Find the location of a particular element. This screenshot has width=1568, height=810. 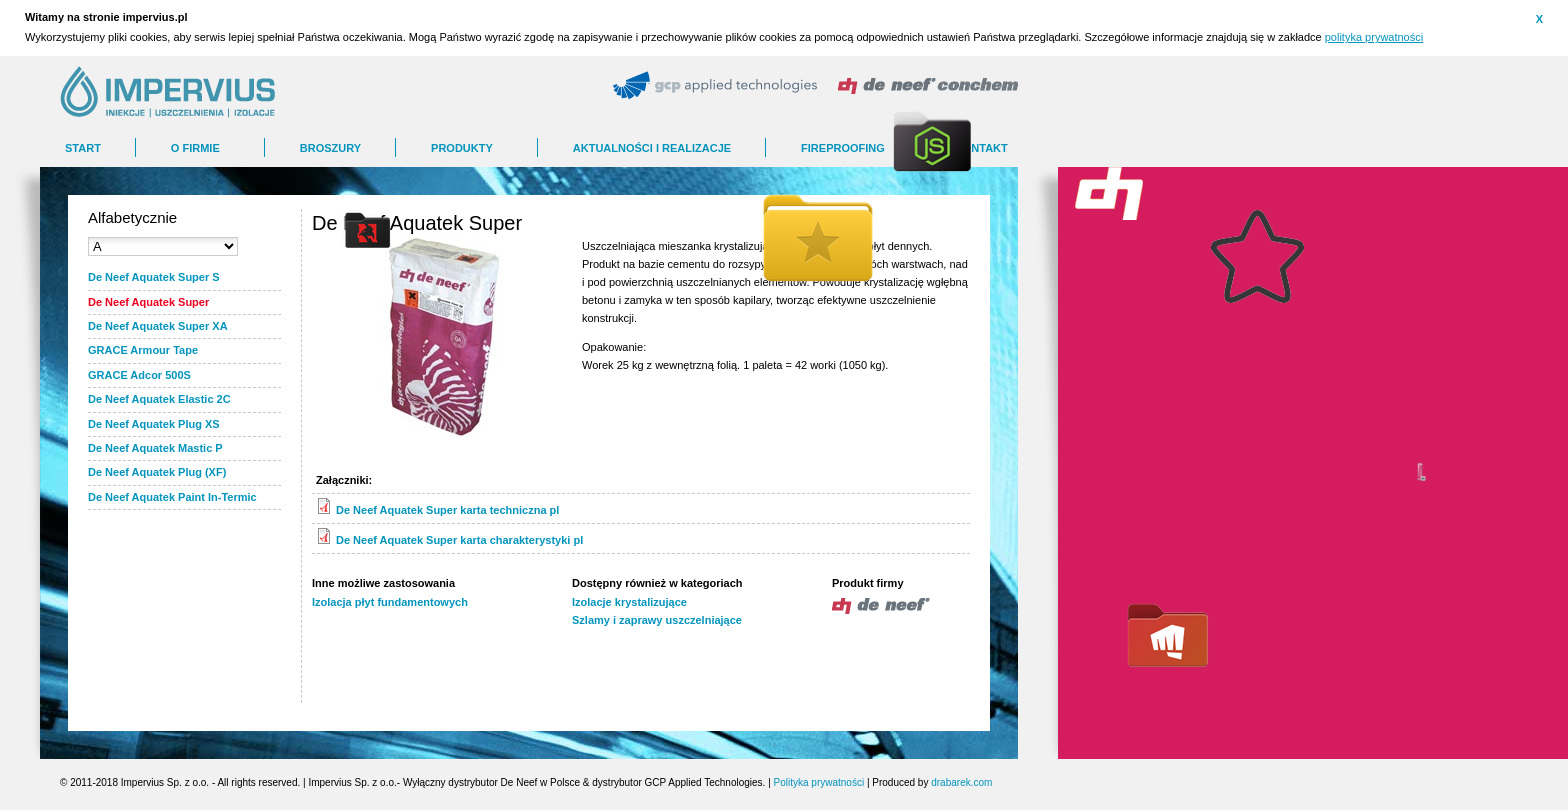

indicates battery not detected or missing is located at coordinates (1420, 472).